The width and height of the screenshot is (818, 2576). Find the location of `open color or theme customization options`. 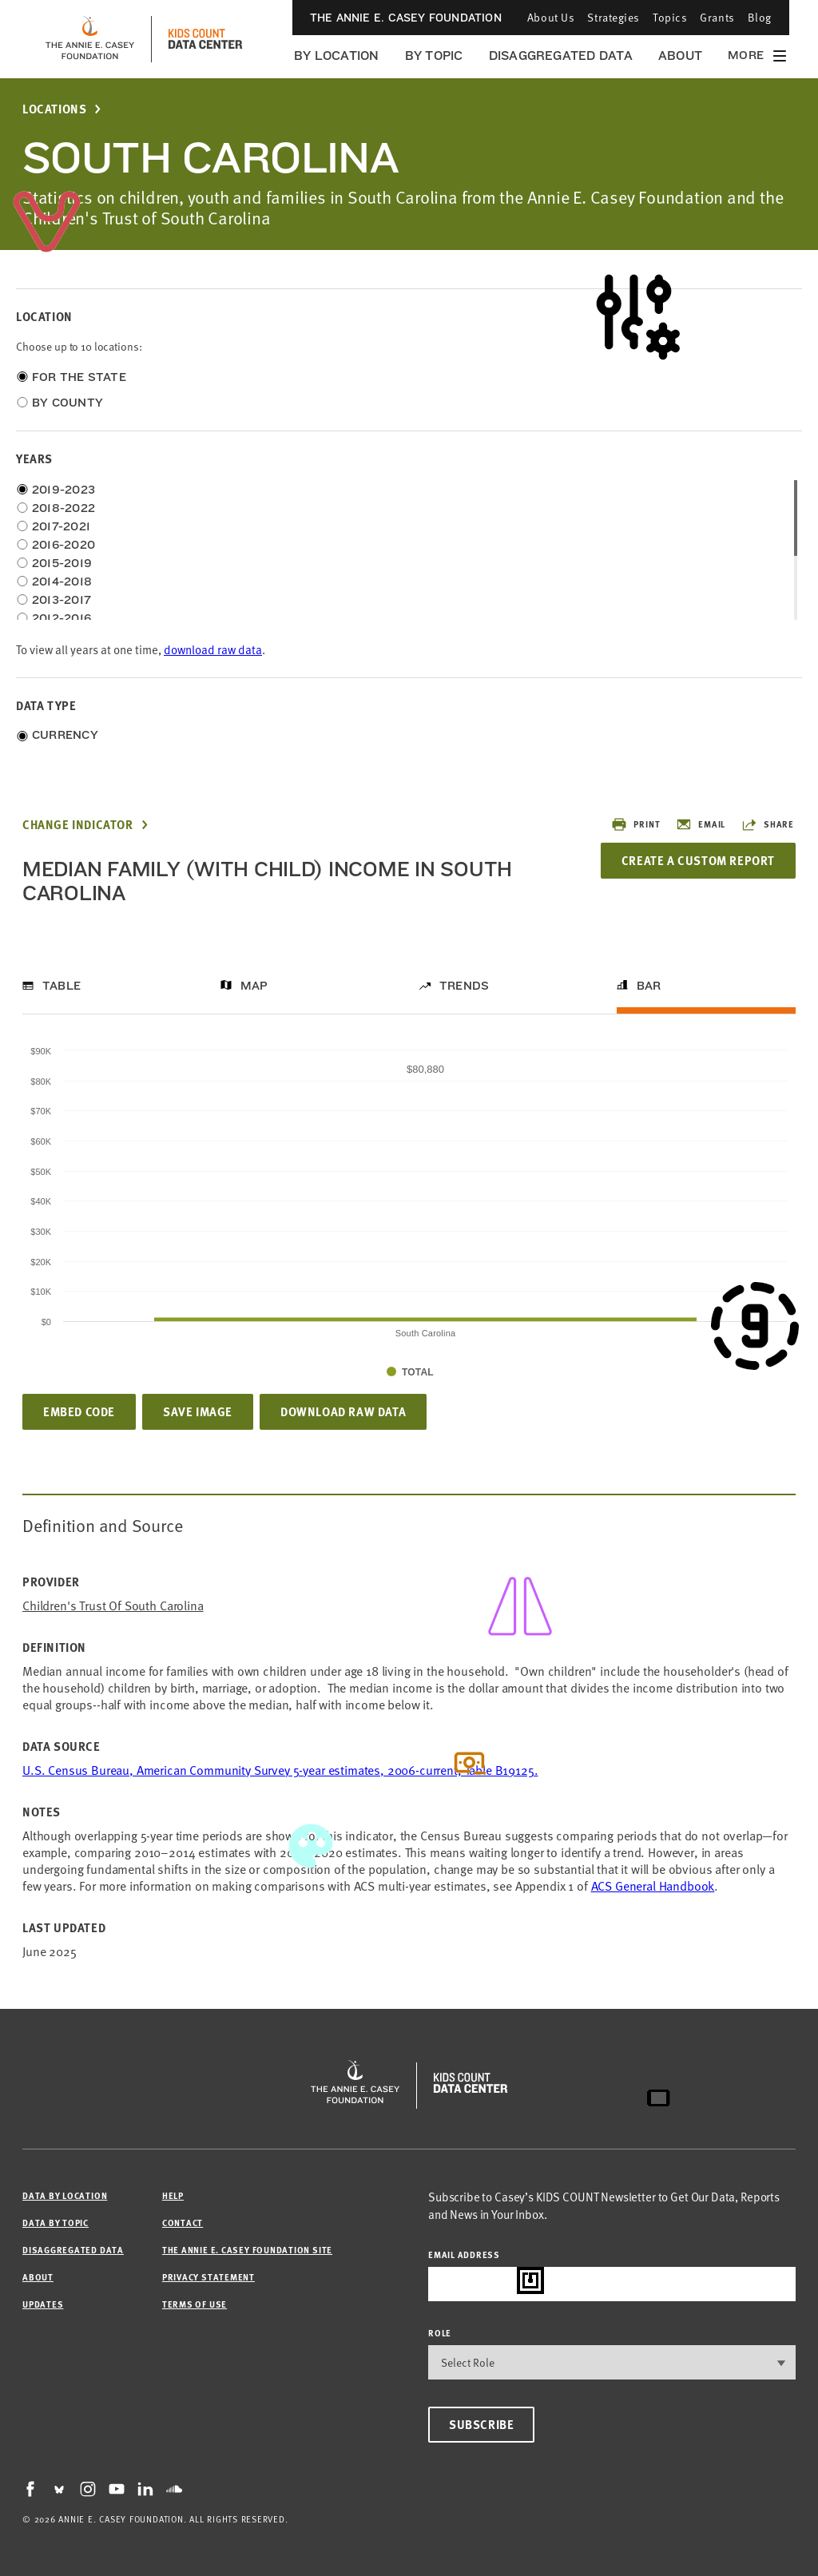

open color or theme customization options is located at coordinates (311, 1846).